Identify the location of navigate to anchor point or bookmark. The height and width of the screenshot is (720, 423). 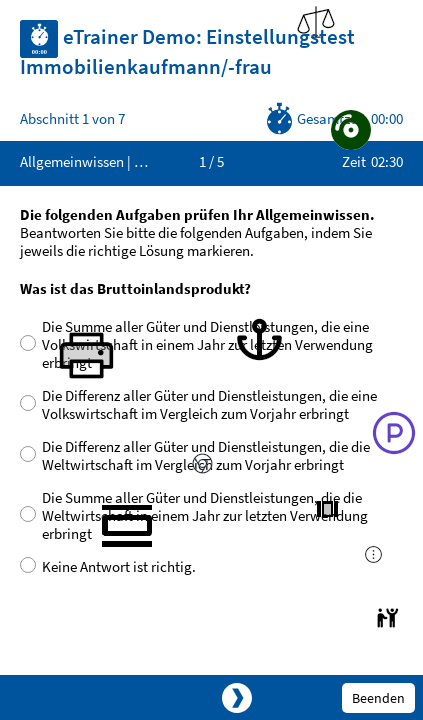
(259, 339).